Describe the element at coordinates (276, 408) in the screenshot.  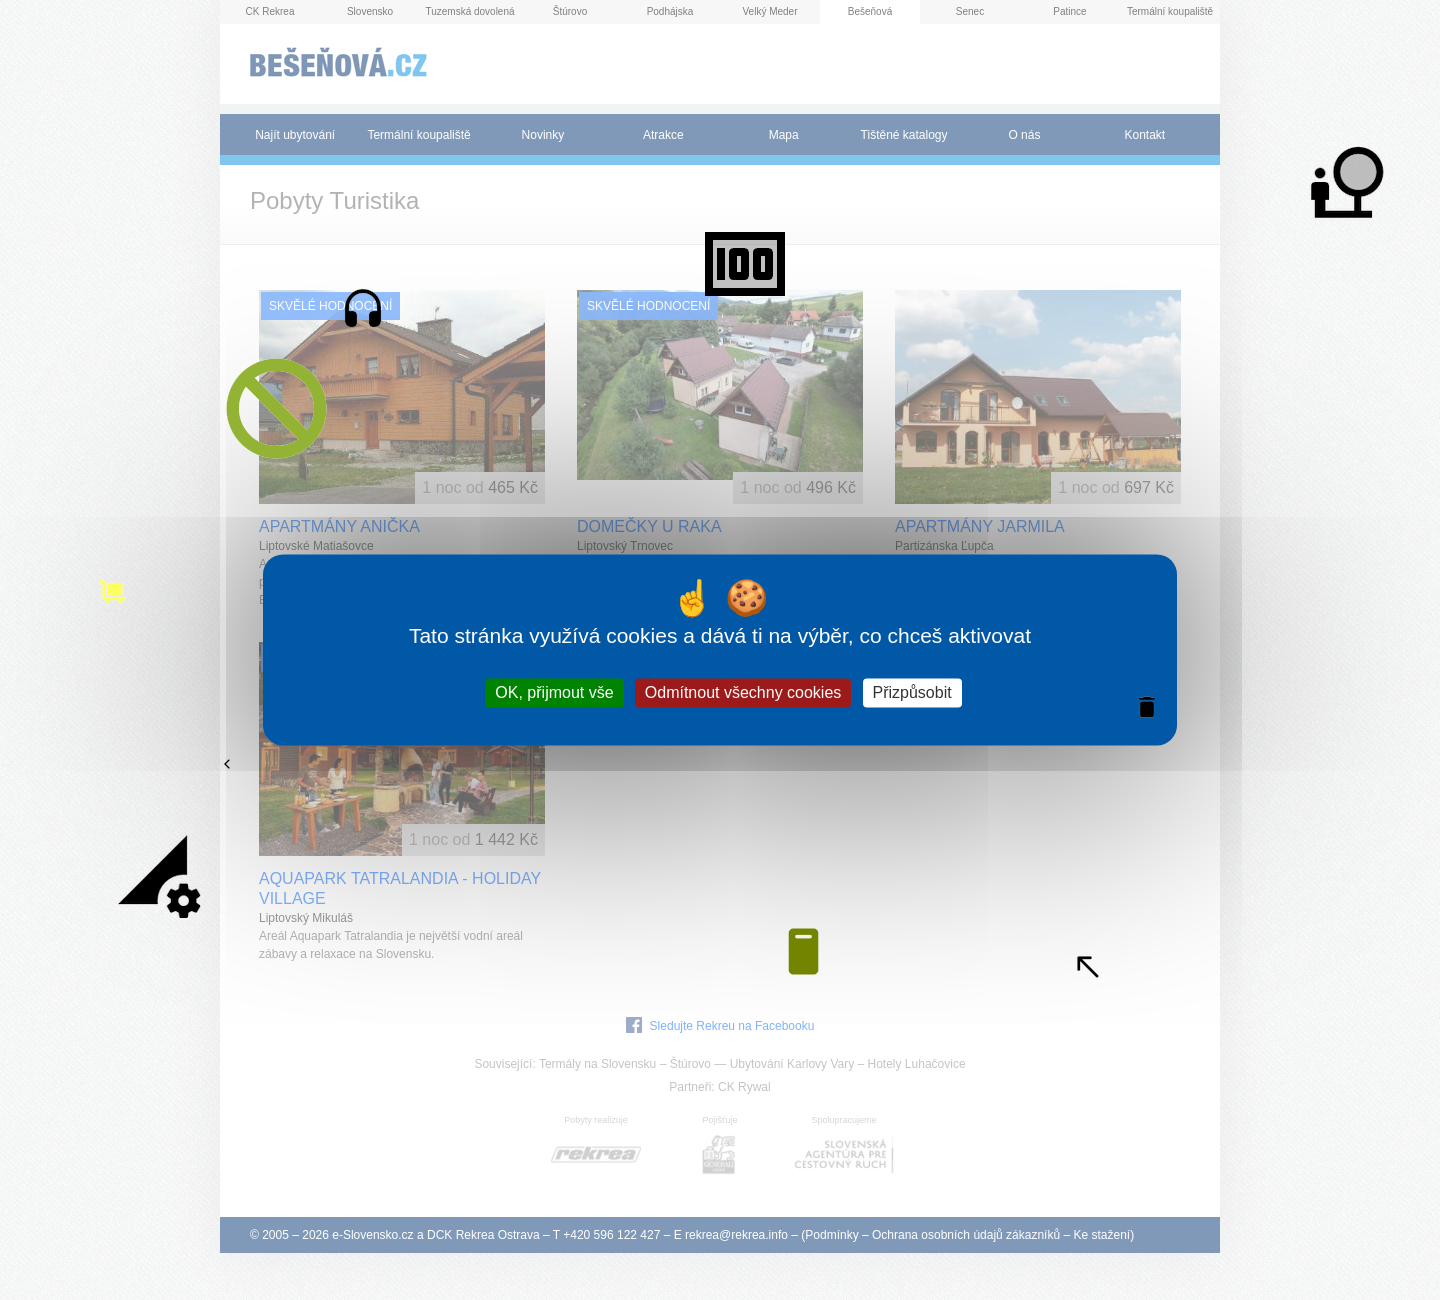
I see `cancel or abort current action` at that location.